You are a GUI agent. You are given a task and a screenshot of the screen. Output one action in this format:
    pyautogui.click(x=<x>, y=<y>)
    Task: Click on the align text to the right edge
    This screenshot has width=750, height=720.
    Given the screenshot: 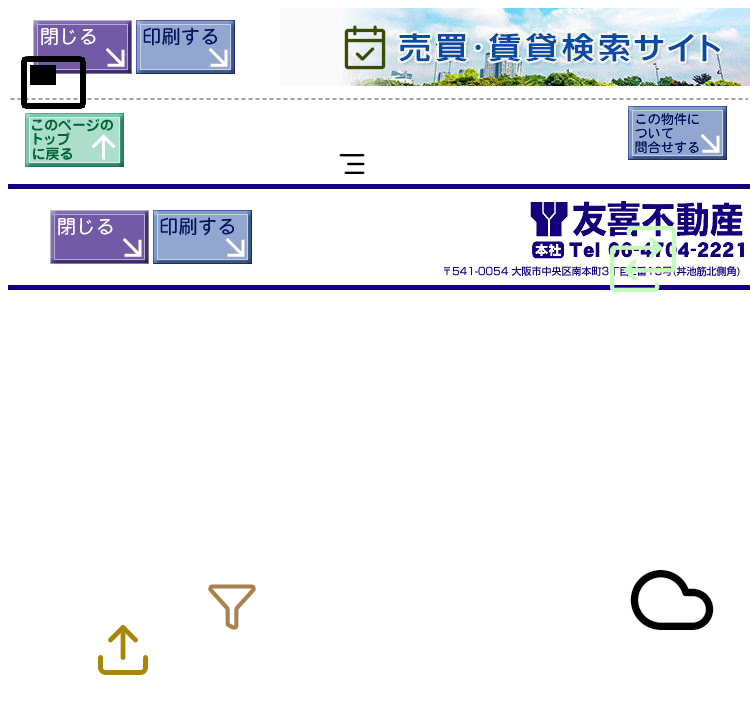 What is the action you would take?
    pyautogui.click(x=352, y=164)
    